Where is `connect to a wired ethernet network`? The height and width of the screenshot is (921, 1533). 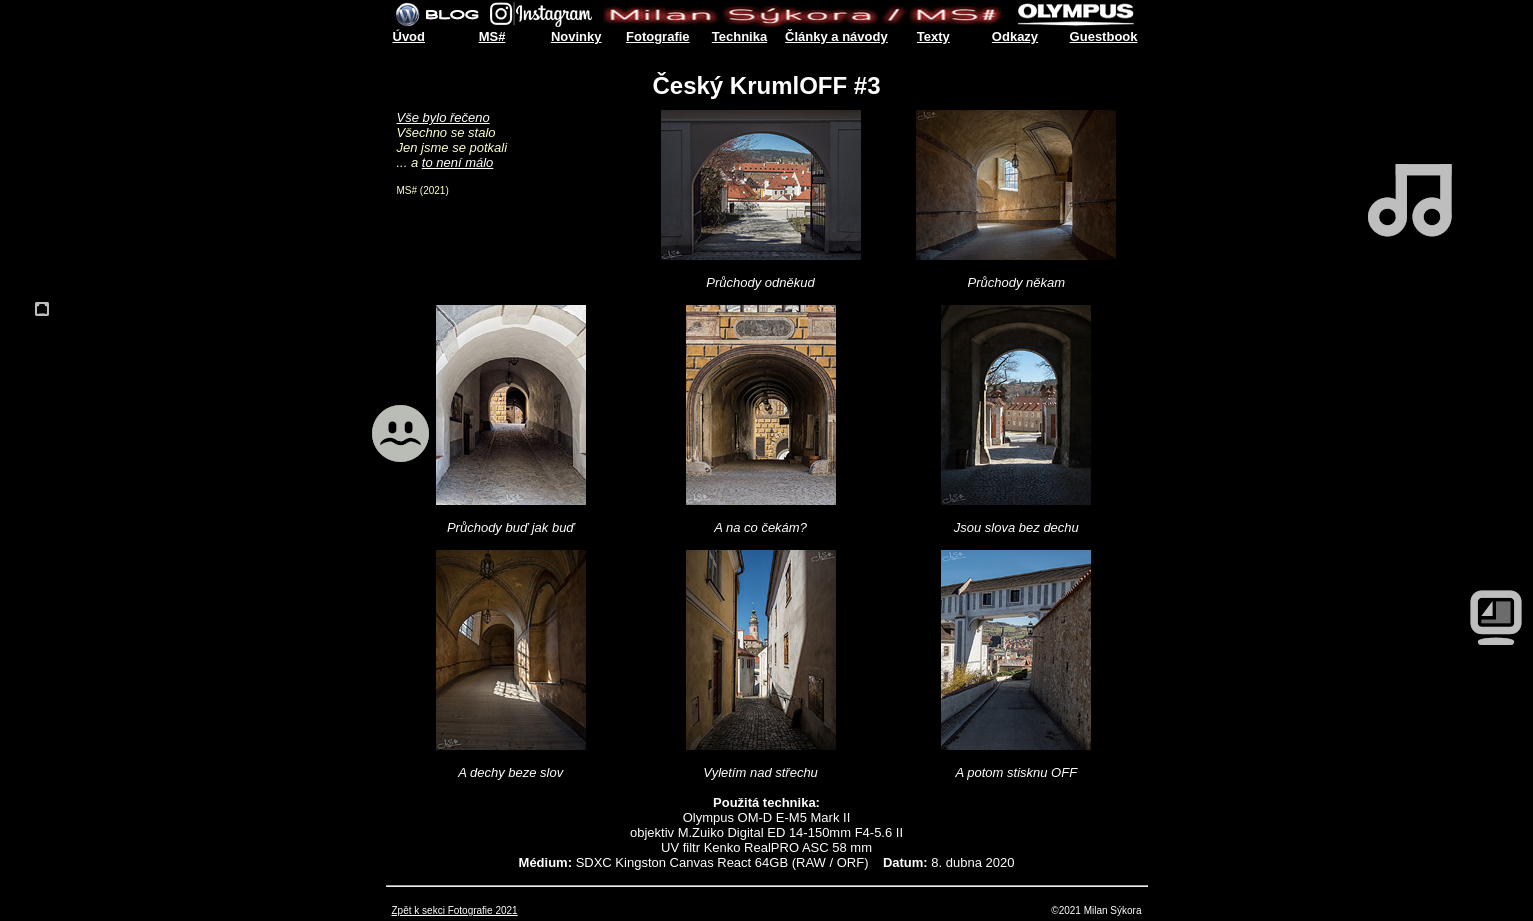 connect to a wired ethernet network is located at coordinates (42, 309).